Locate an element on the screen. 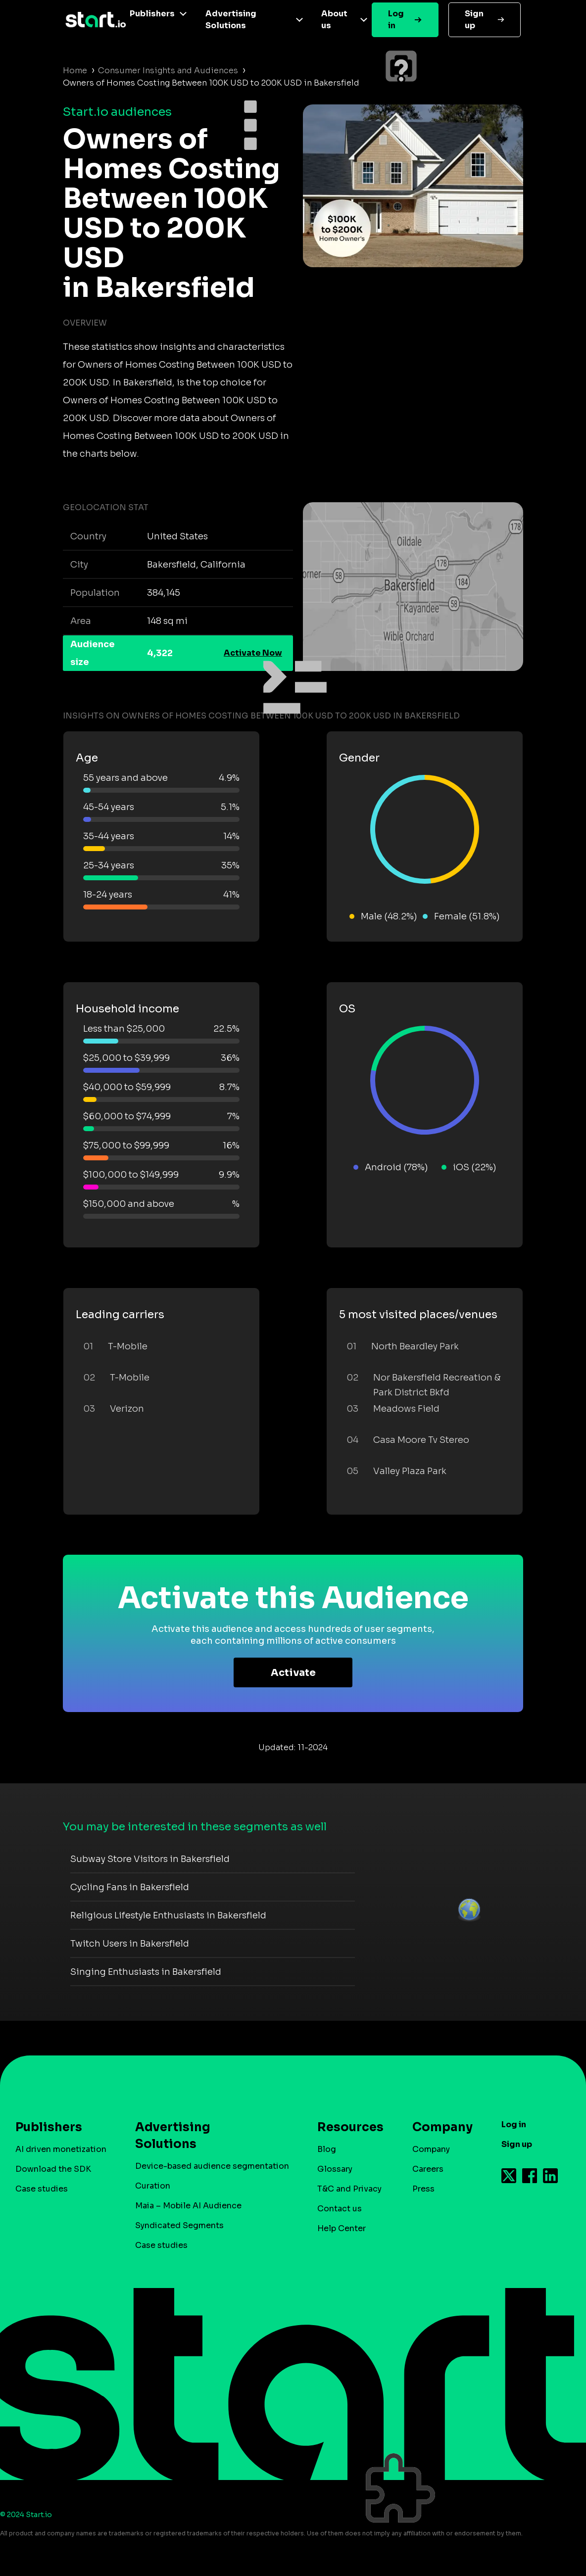 This screenshot has width=586, height=2576. indicates web or internet content is located at coordinates (469, 1909).